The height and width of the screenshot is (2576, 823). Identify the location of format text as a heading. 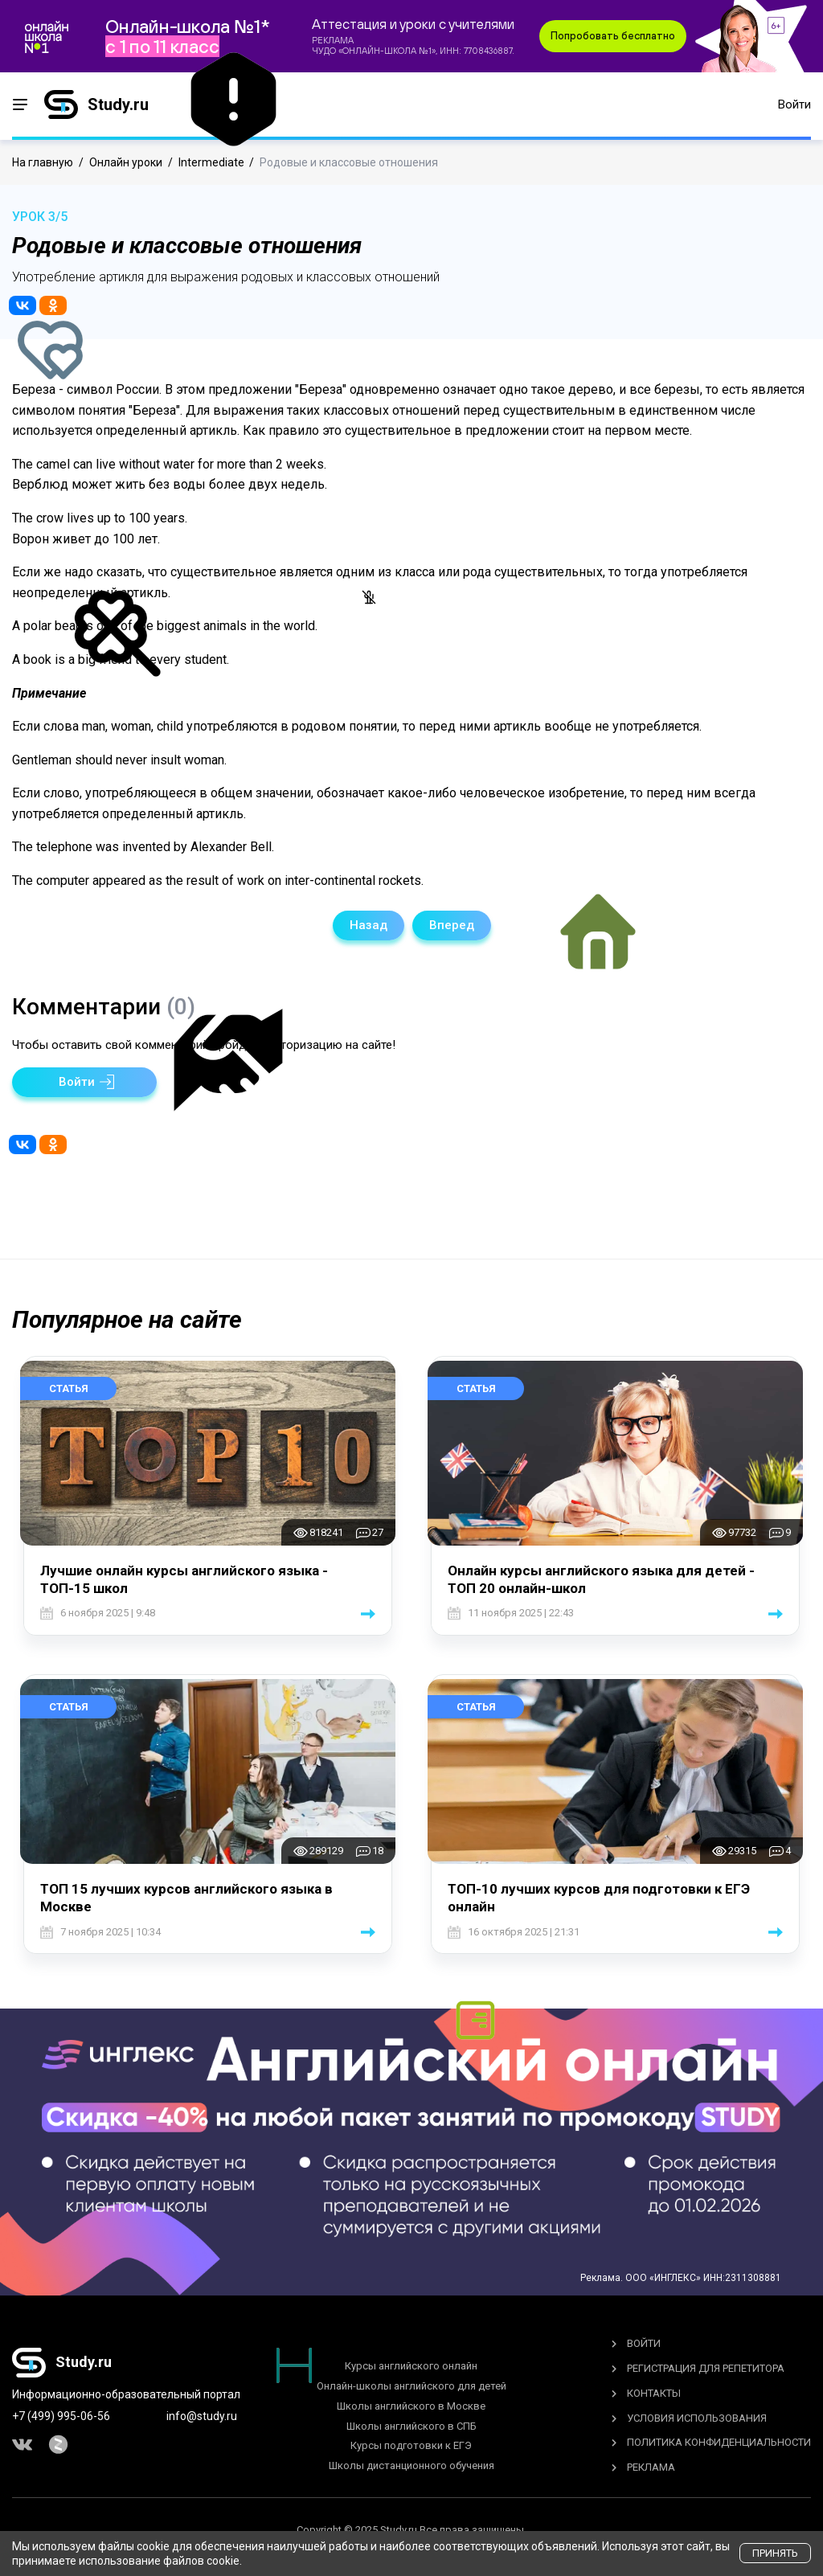
(294, 2365).